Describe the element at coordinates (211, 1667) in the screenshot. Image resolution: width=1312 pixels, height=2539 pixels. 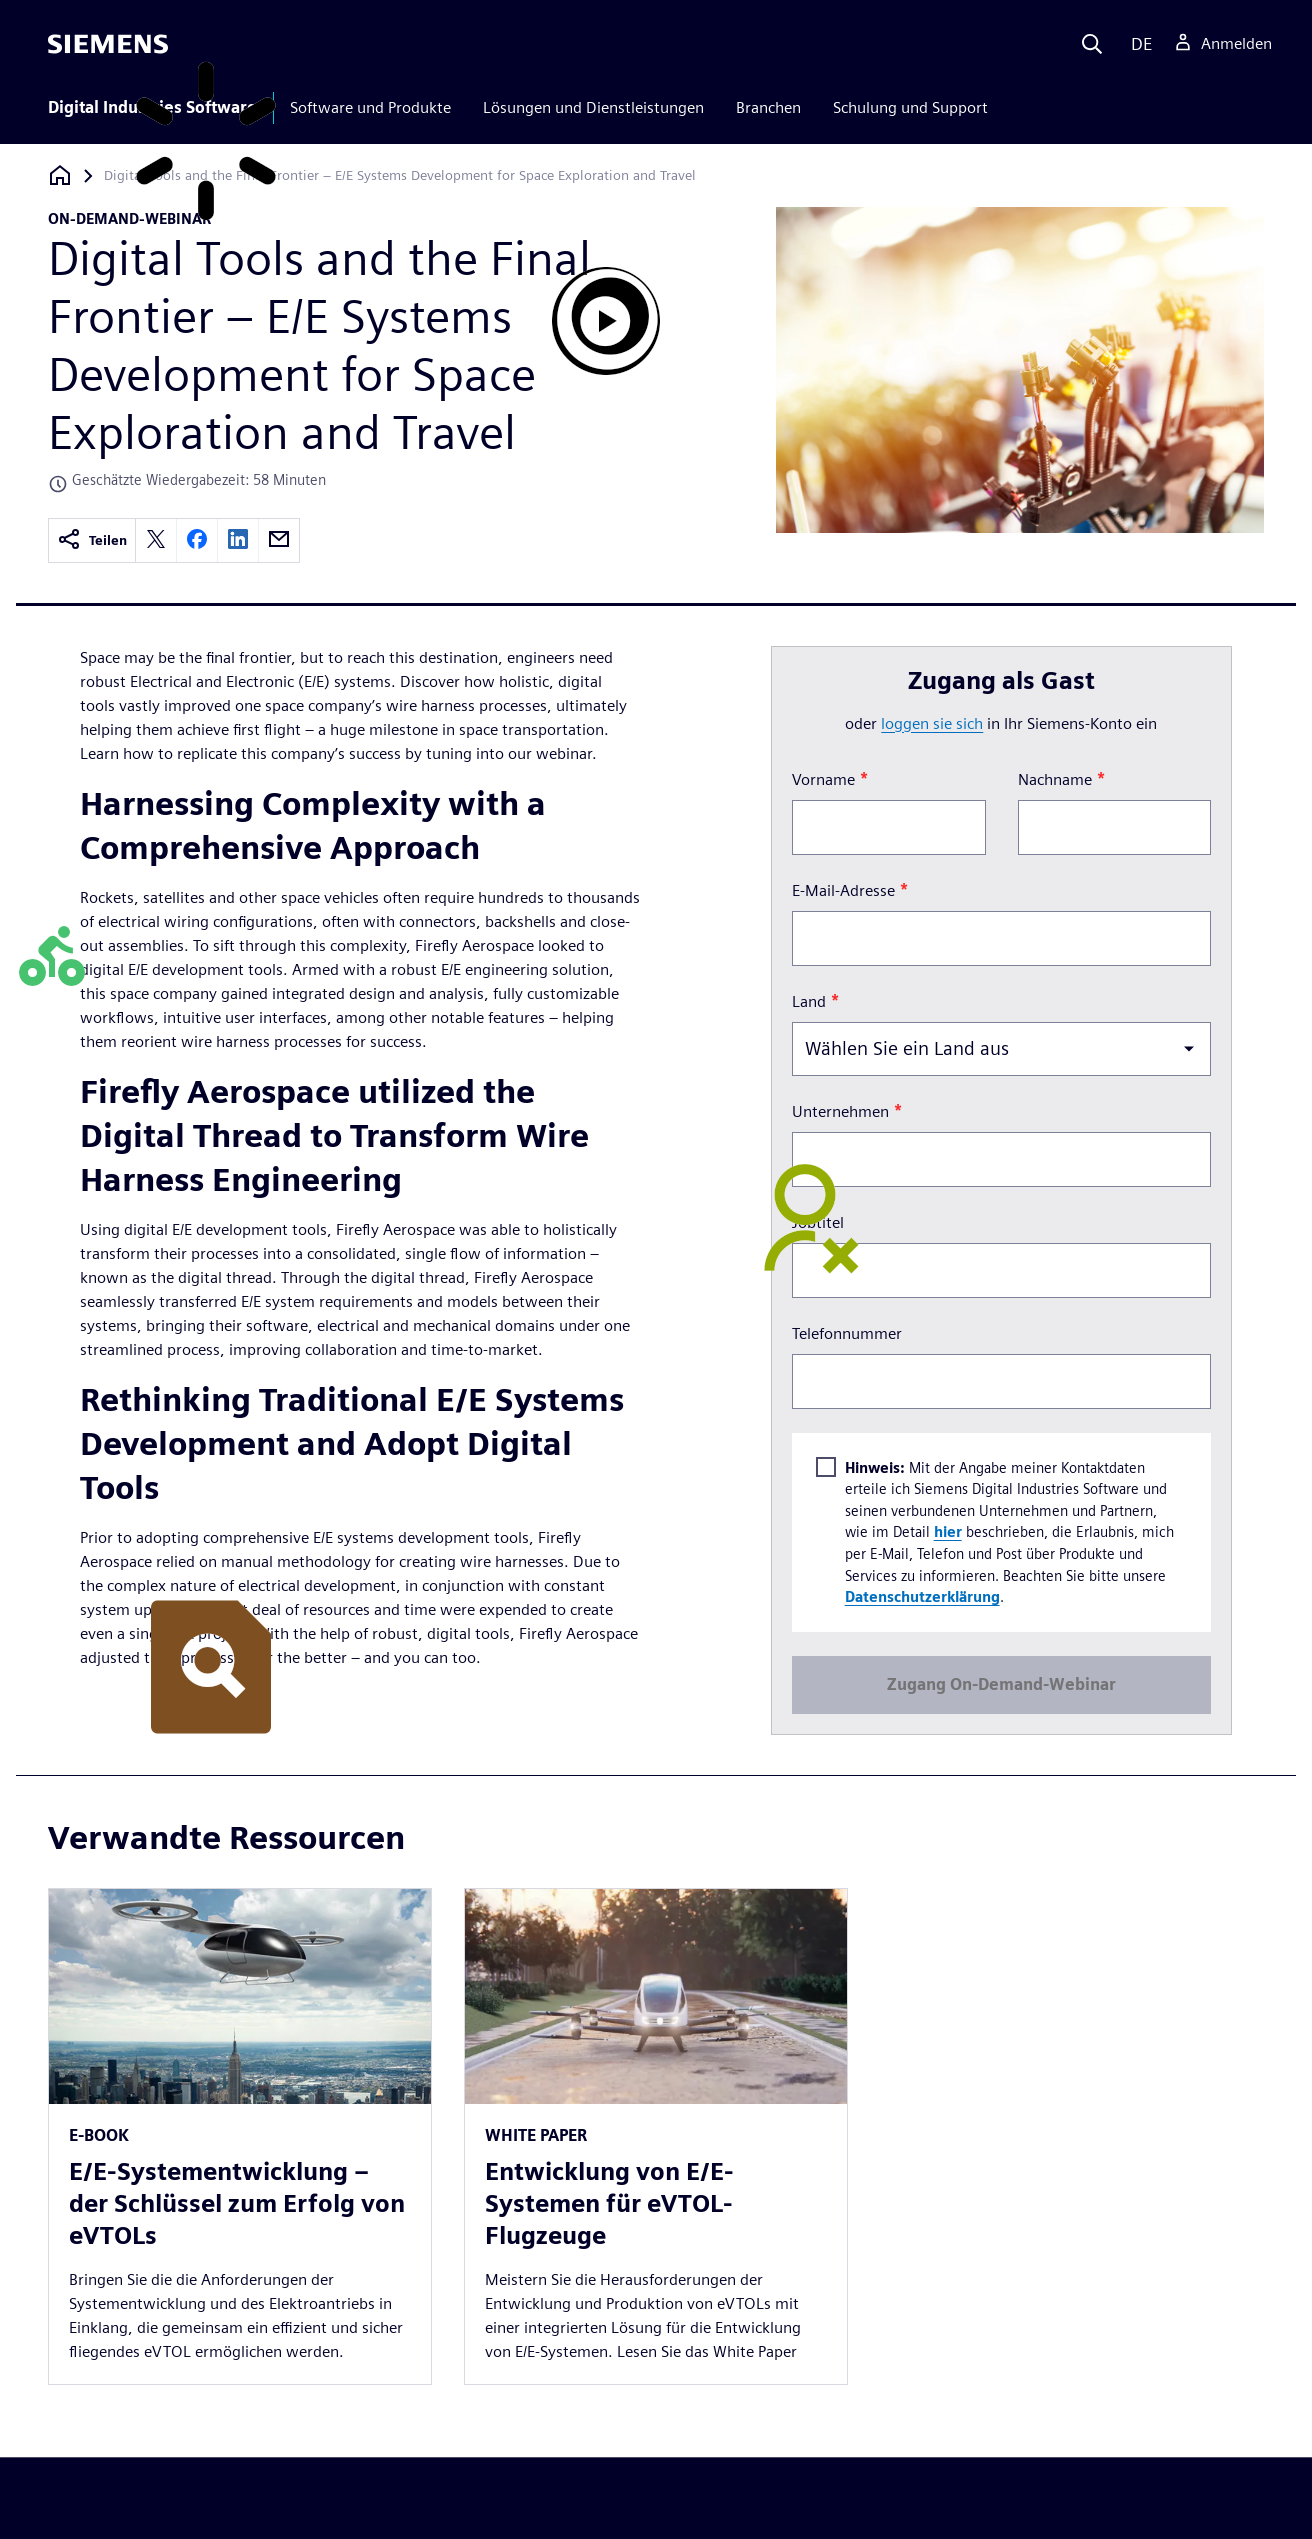
I see `search within a document or file` at that location.